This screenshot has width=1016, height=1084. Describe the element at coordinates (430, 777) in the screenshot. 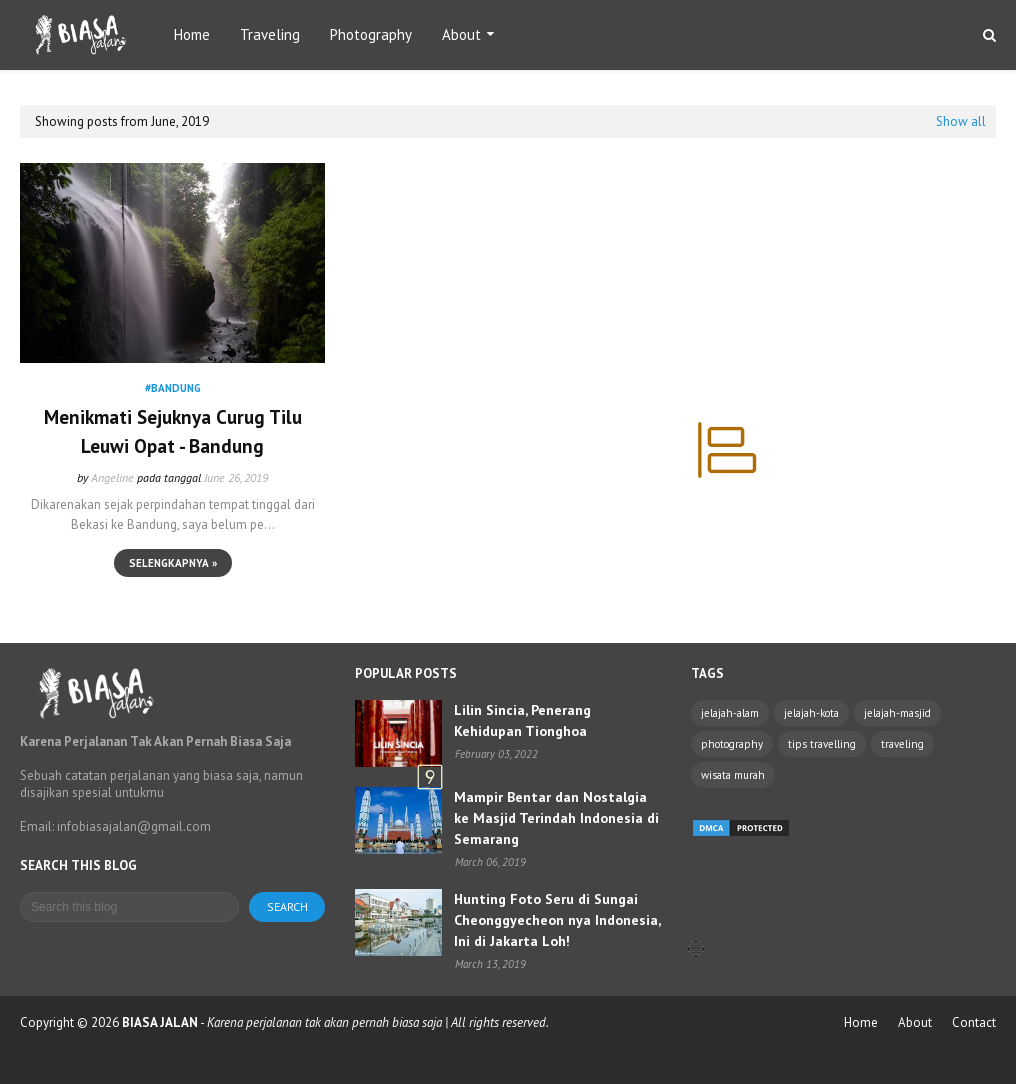

I see `select number nine from a numeric keypad` at that location.